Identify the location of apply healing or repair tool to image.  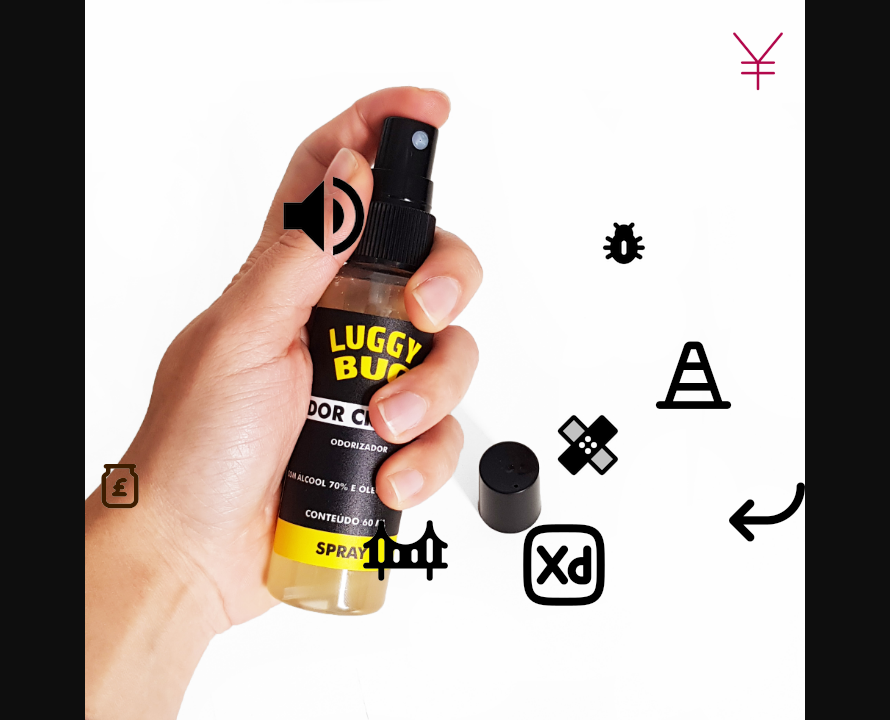
(588, 445).